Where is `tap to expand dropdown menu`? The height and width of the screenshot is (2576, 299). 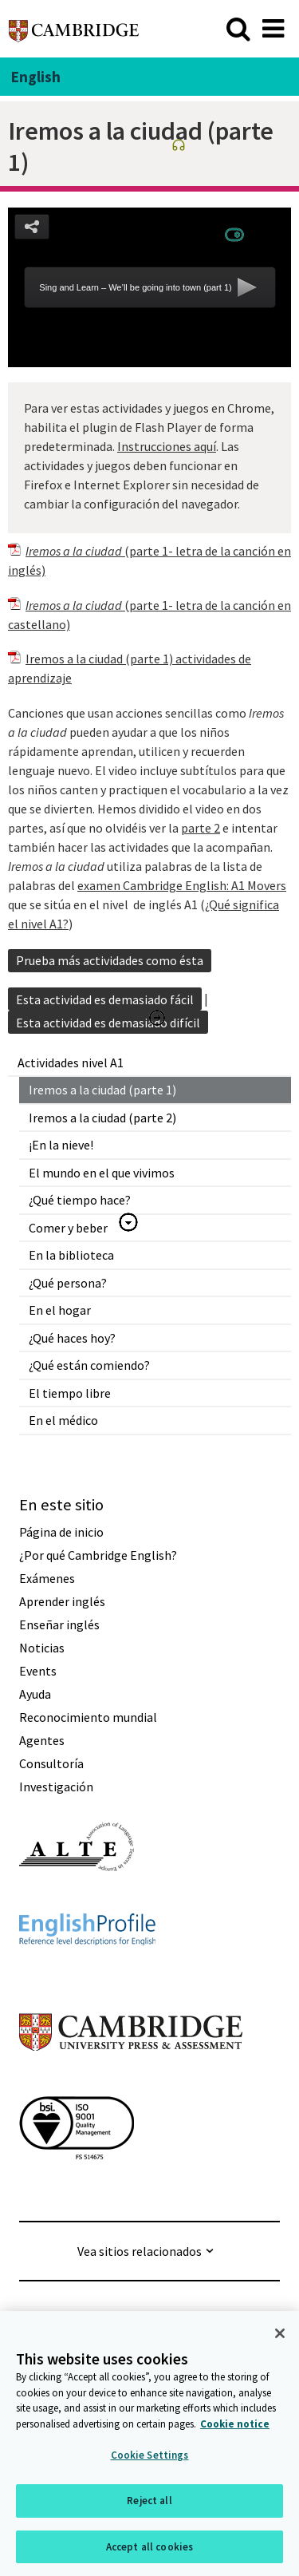
tap to expand dropdown menu is located at coordinates (128, 1222).